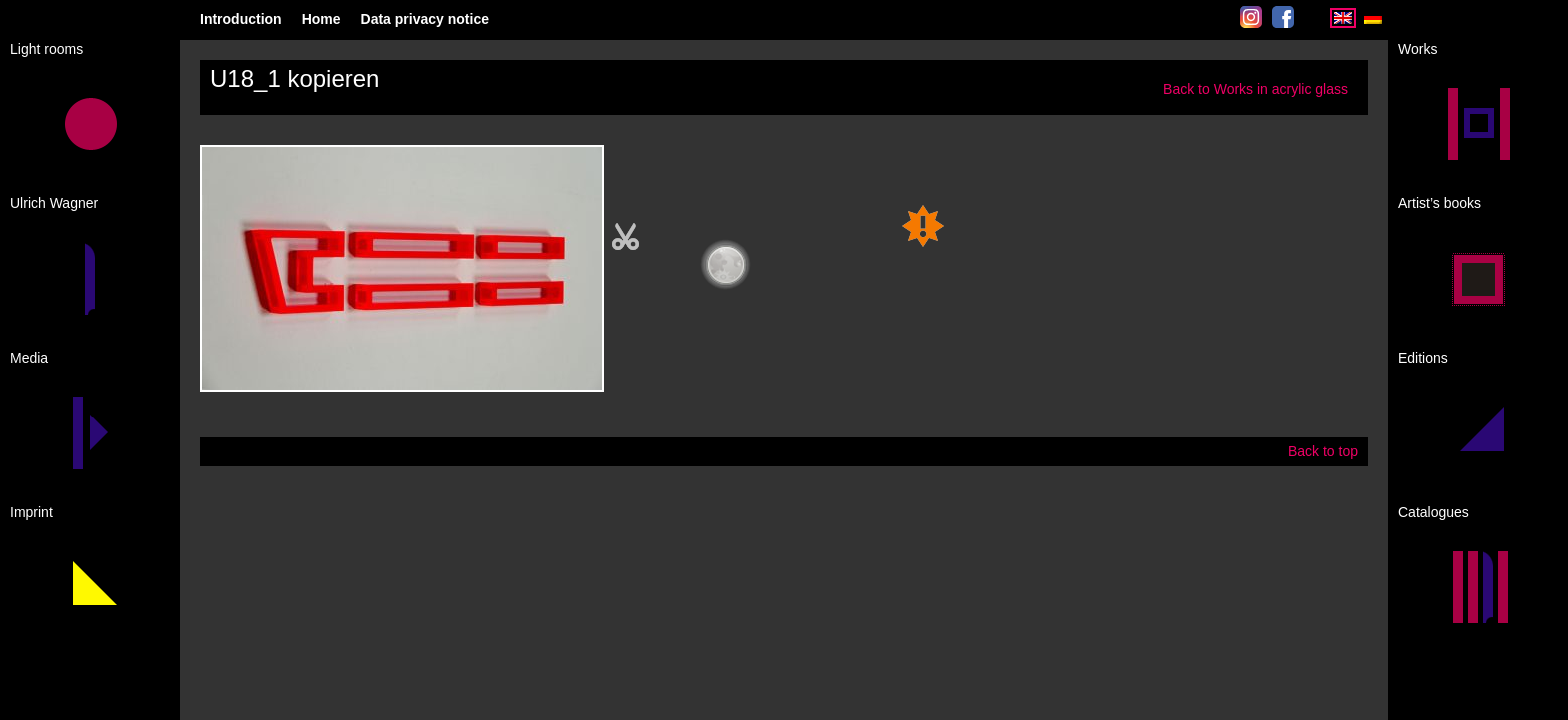  What do you see at coordinates (726, 265) in the screenshot?
I see `indicates clear weather conditions at night` at bounding box center [726, 265].